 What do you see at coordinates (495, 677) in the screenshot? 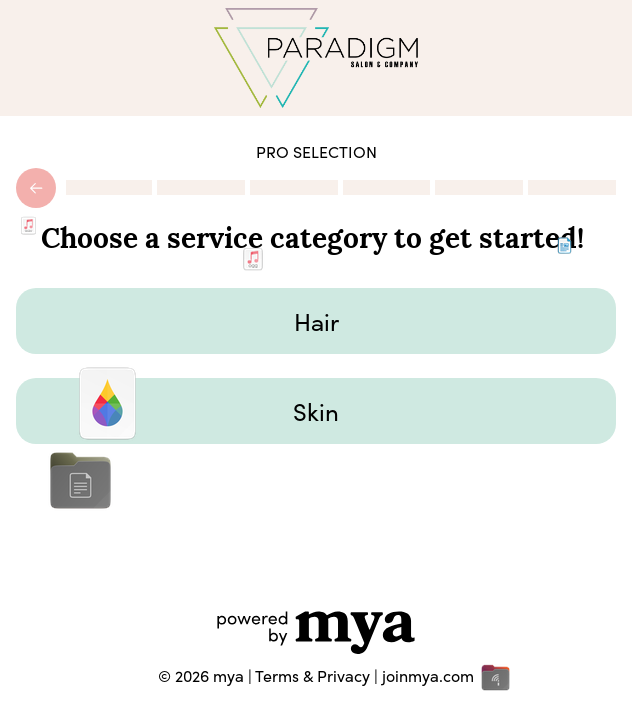
I see `open insync cloud sync folder` at bounding box center [495, 677].